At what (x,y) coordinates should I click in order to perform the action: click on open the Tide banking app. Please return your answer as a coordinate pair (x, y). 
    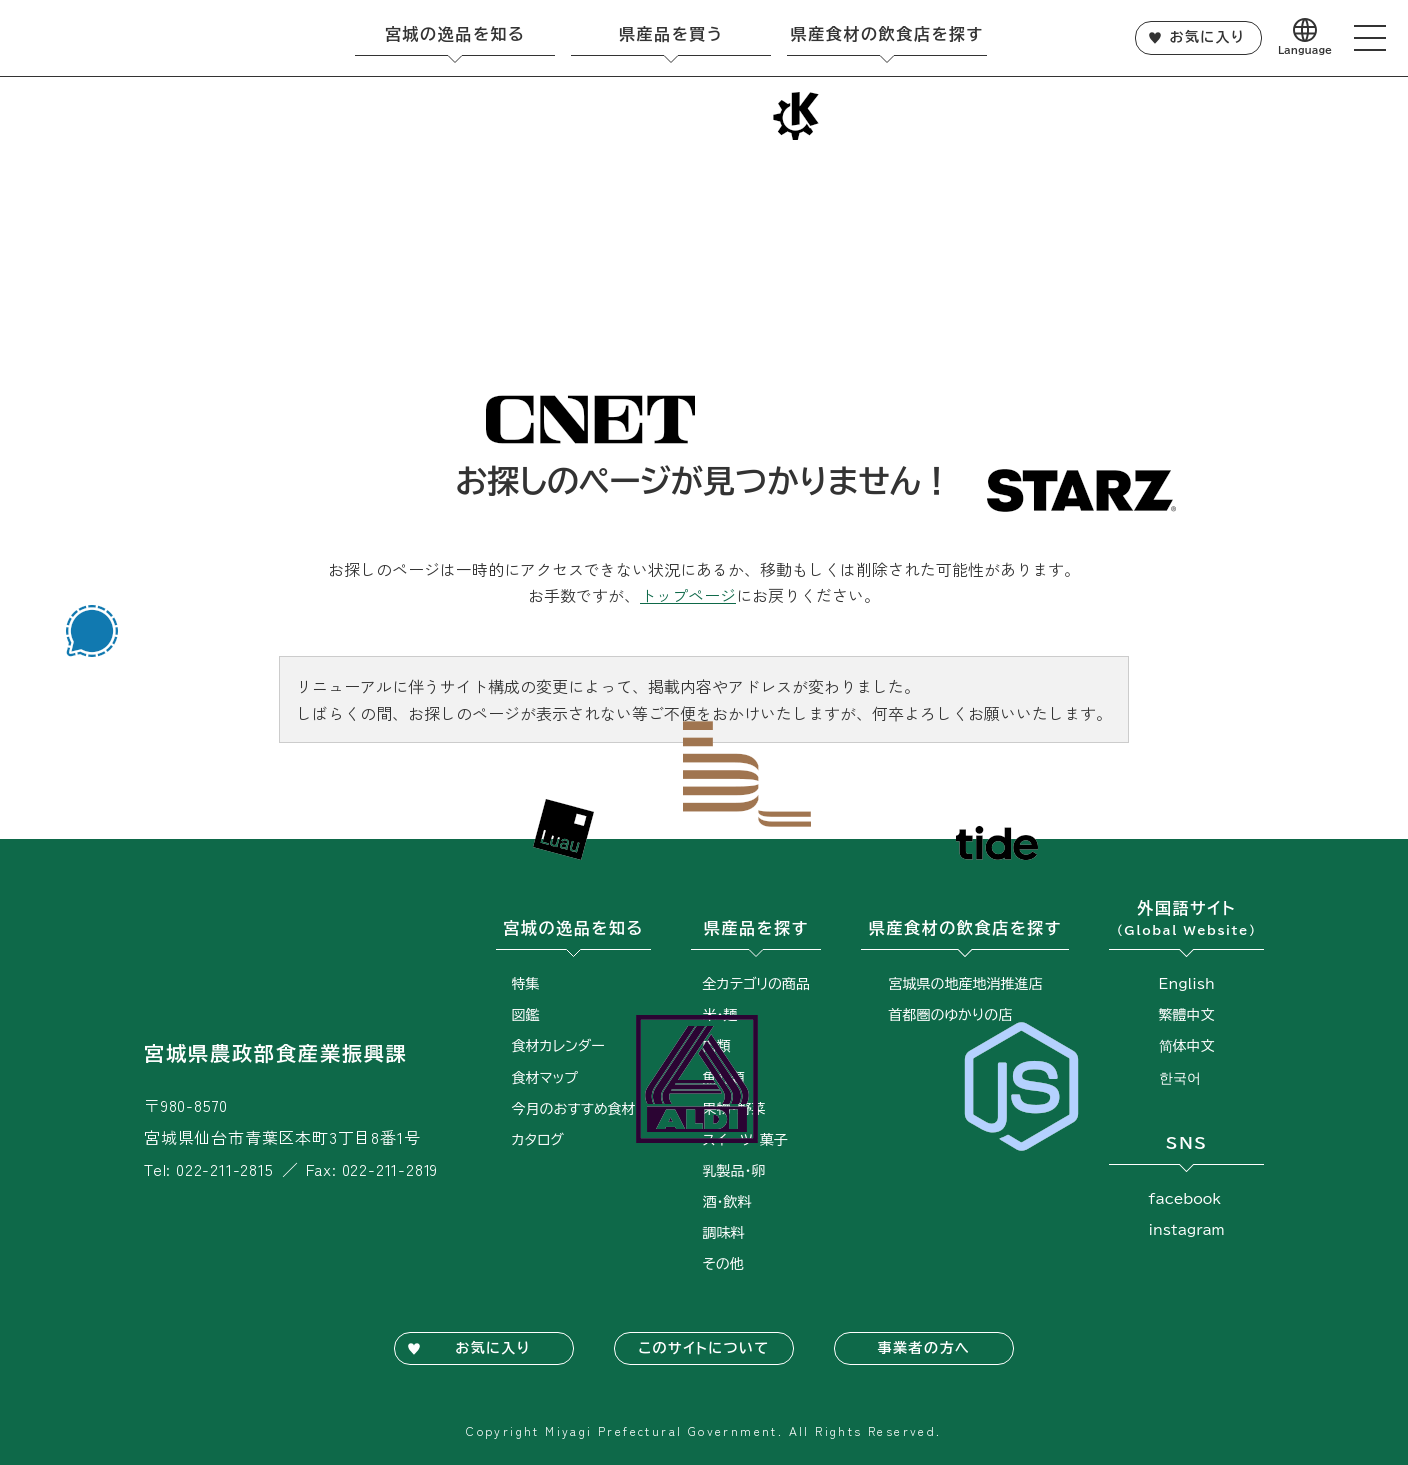
    Looking at the image, I should click on (997, 843).